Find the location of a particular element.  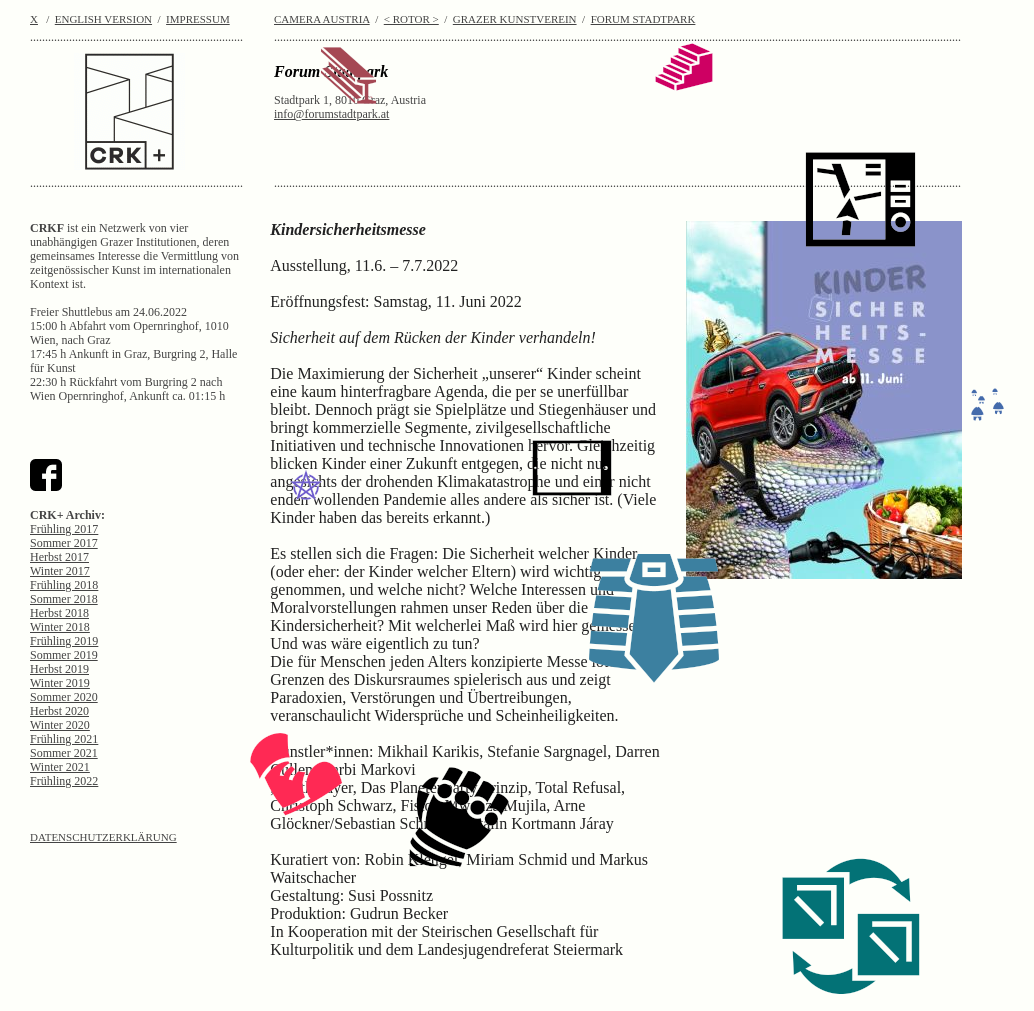

indicates walking or movement ability is located at coordinates (296, 772).